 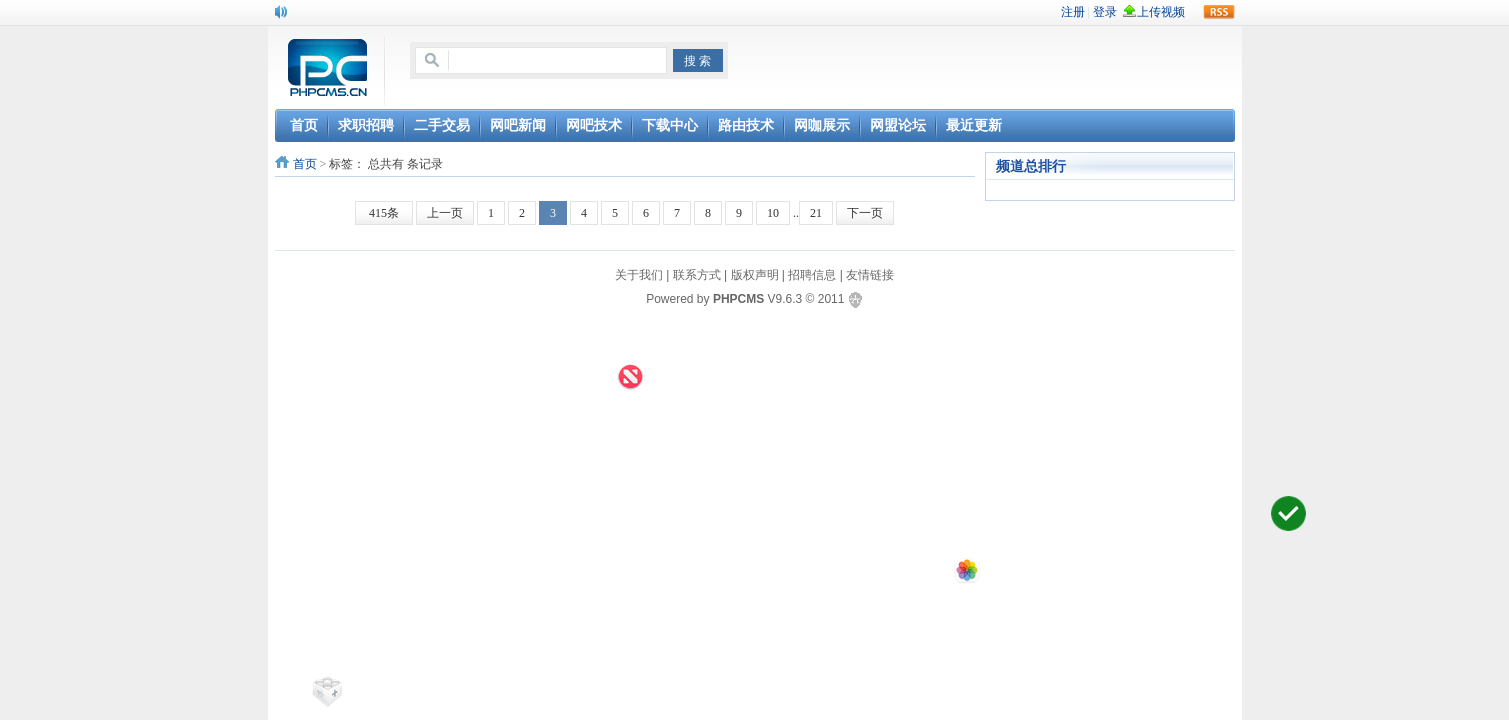 I want to click on scripting addition or plugin component for script editor, so click(x=327, y=691).